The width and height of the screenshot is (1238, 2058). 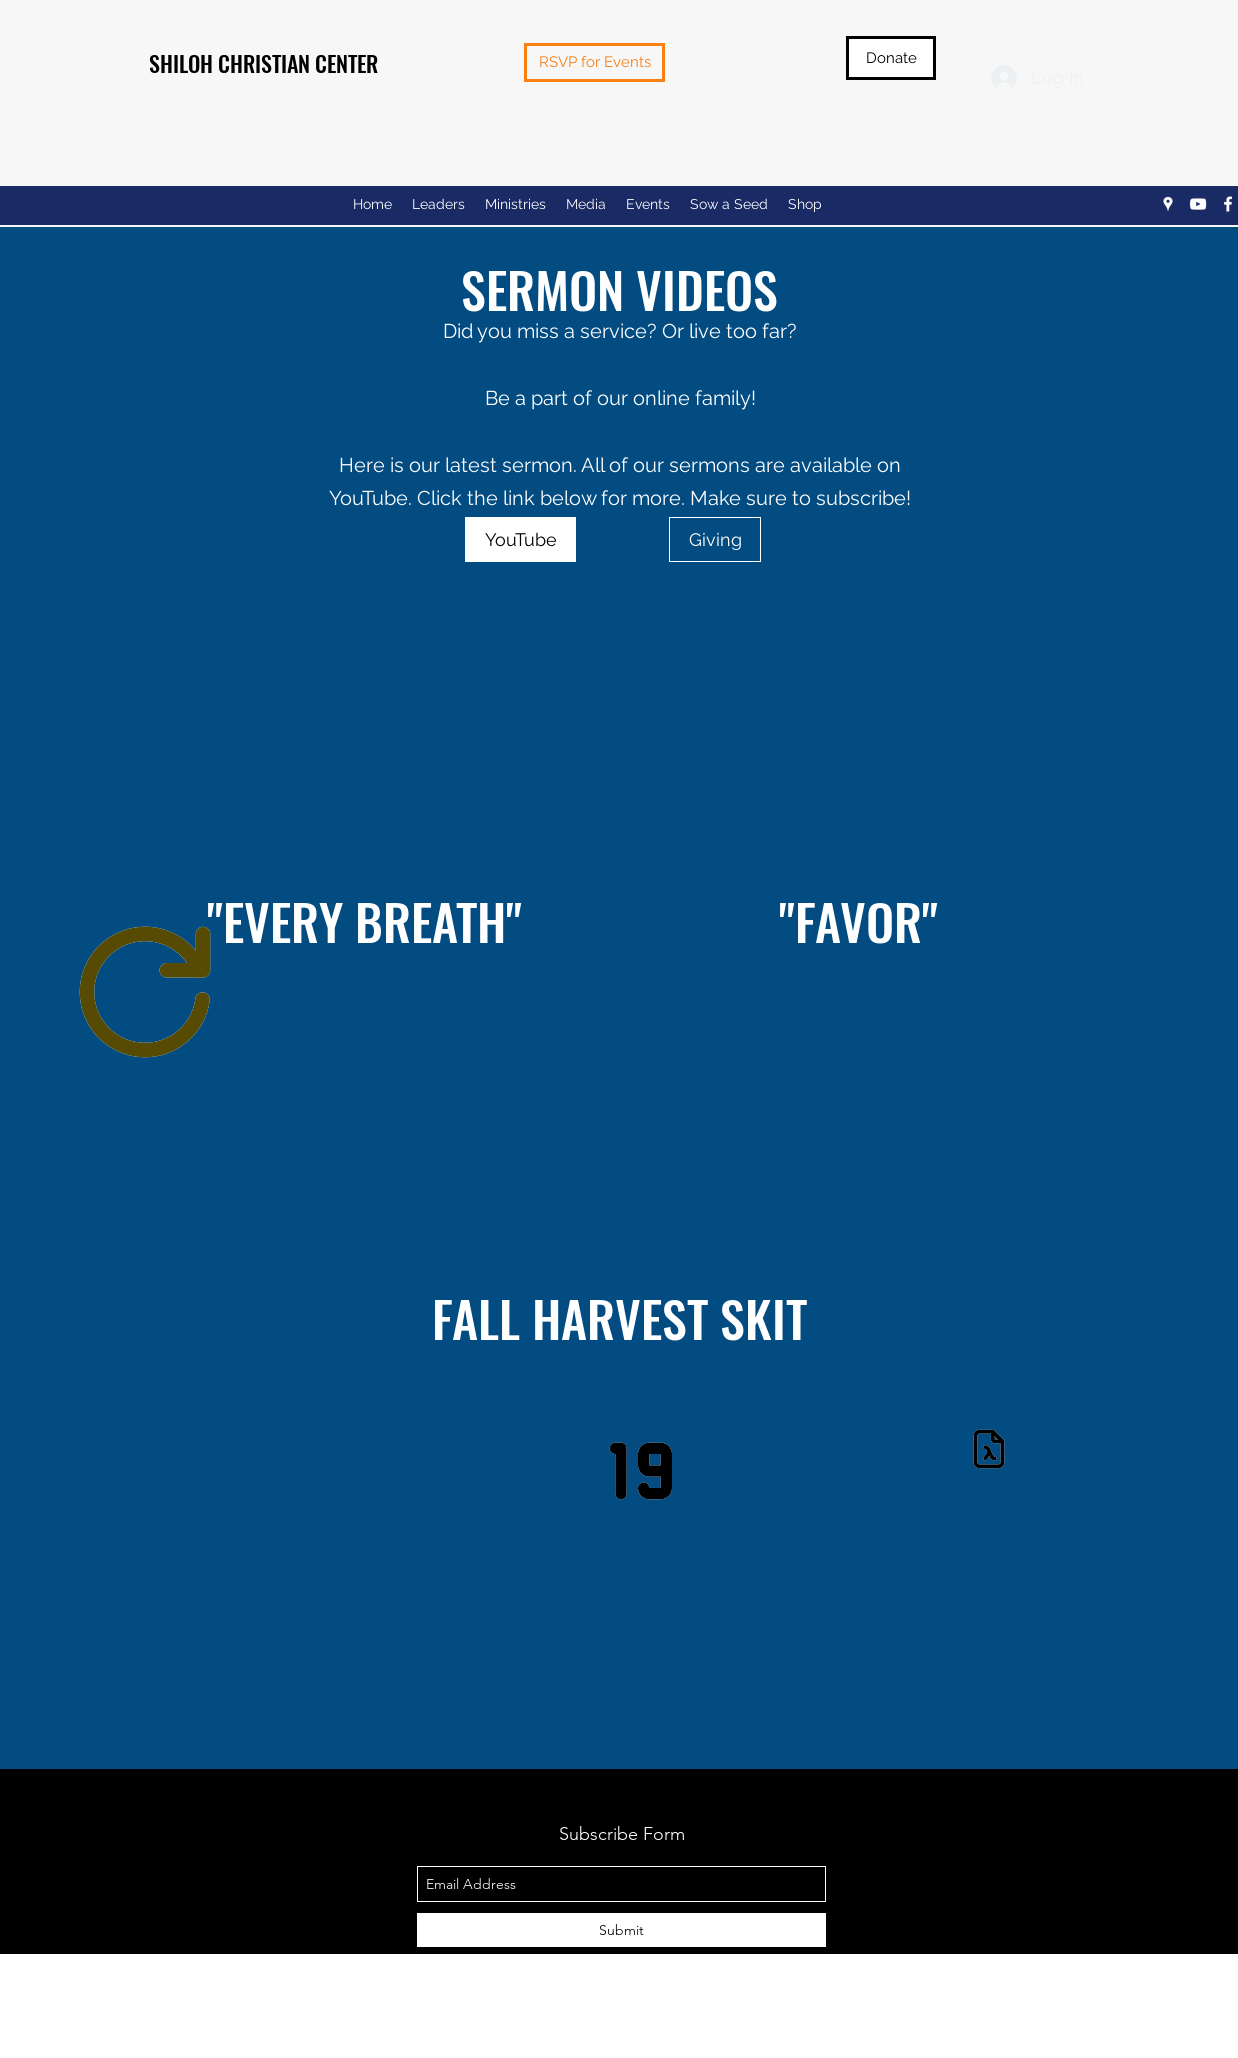 What do you see at coordinates (145, 992) in the screenshot?
I see `refresh the current page or content` at bounding box center [145, 992].